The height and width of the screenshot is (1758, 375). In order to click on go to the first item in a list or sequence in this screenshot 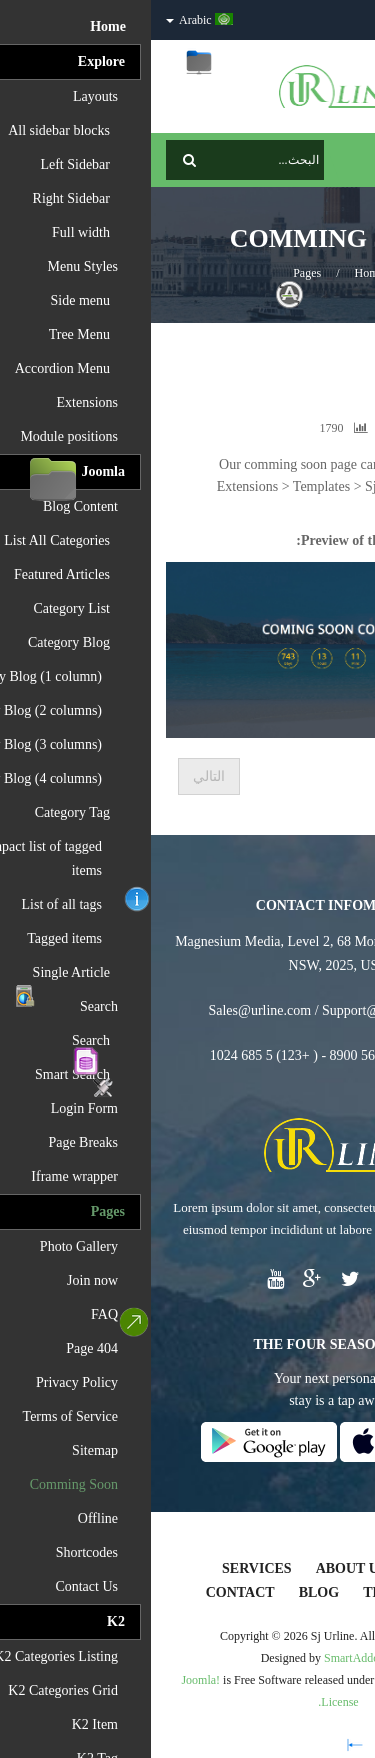, I will do `click(355, 1745)`.